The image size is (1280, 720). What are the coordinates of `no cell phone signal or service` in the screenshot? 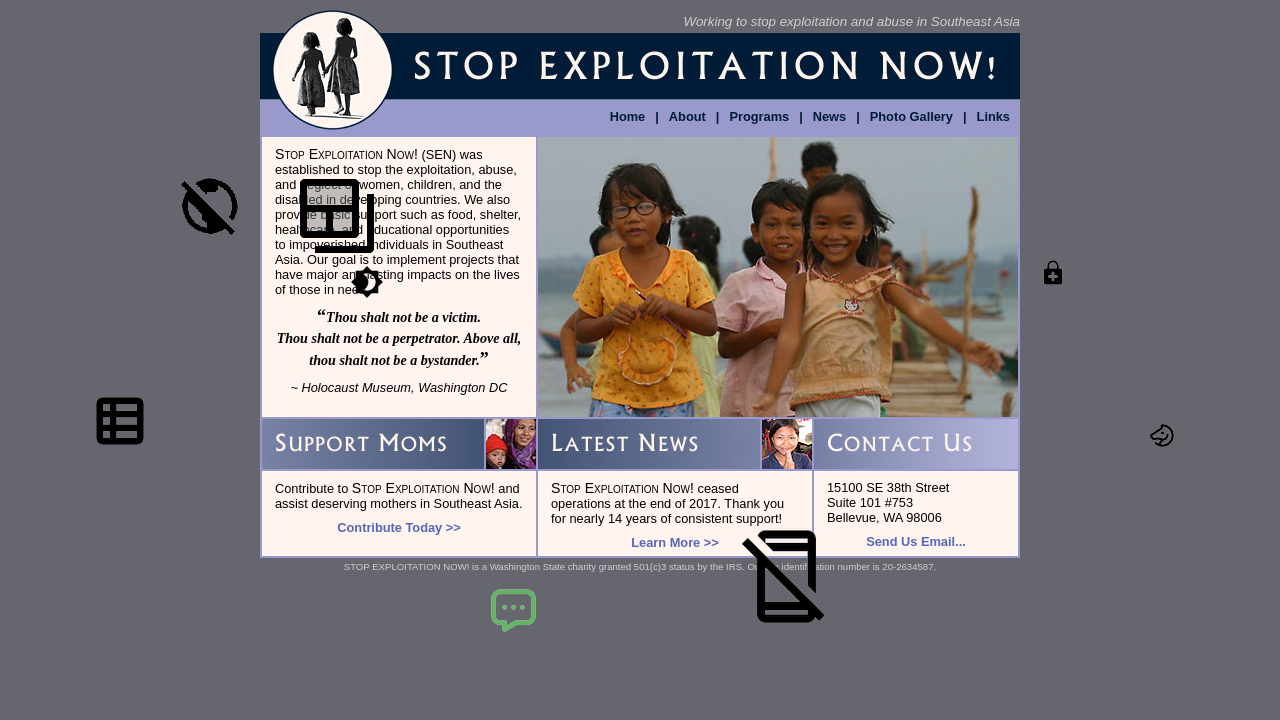 It's located at (786, 576).